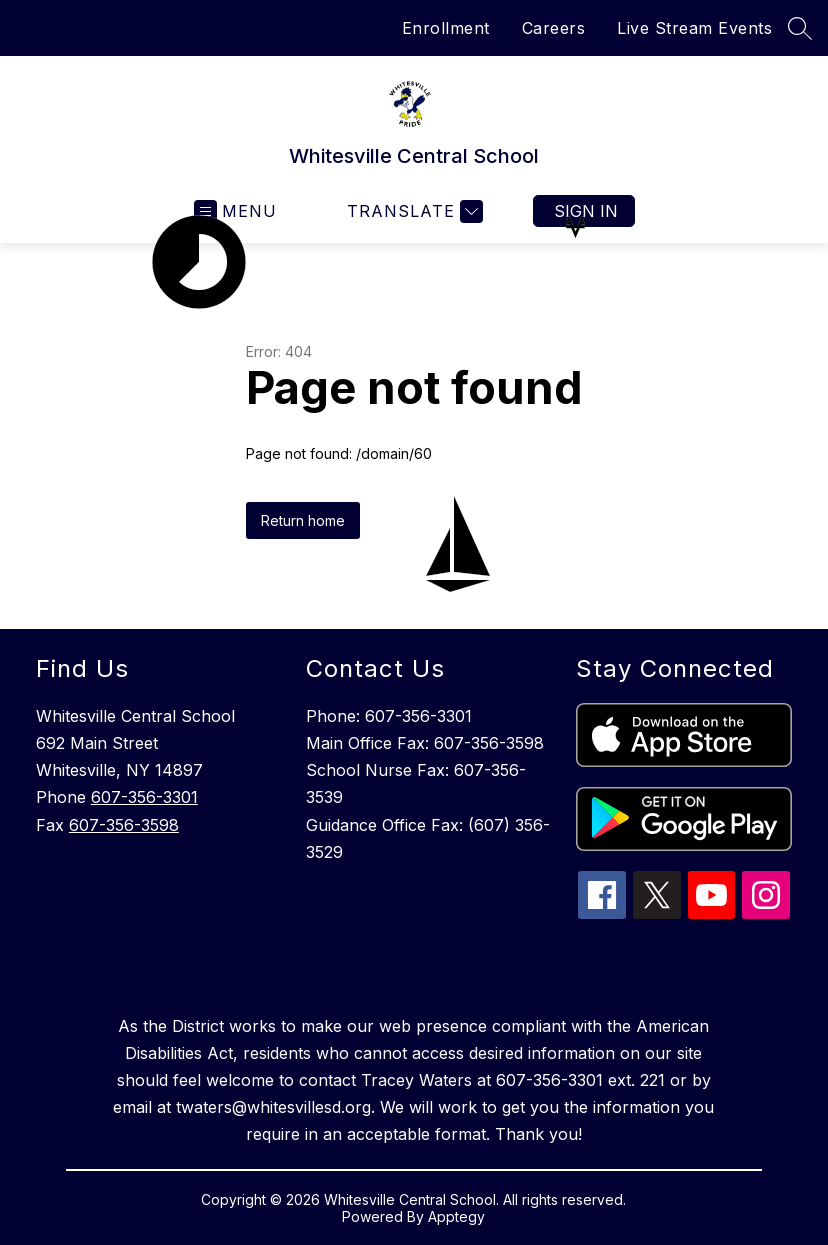  What do you see at coordinates (575, 227) in the screenshot?
I see `viacoin cryptocurrency logo` at bounding box center [575, 227].